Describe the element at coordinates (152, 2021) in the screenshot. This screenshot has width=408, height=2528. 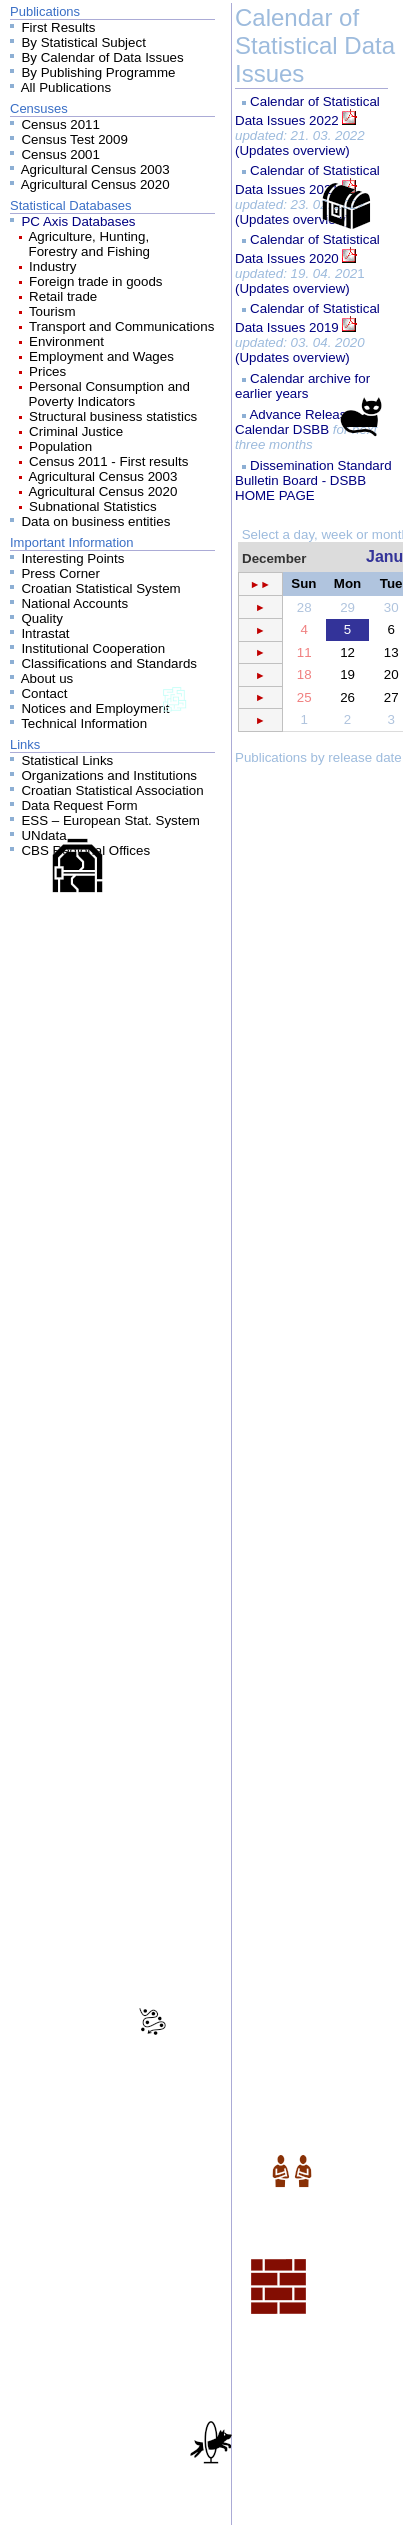
I see `navigate a slalom or obstacle course` at that location.